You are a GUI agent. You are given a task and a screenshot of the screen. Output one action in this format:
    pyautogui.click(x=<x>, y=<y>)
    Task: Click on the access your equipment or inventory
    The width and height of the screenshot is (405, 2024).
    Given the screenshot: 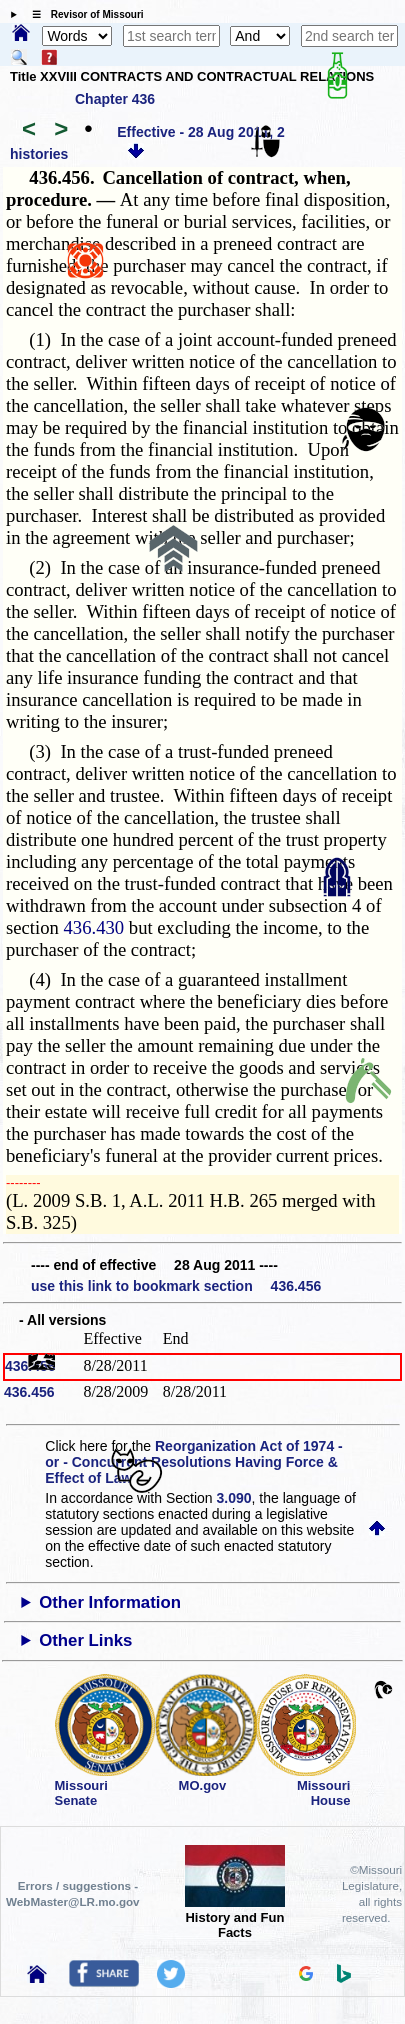 What is the action you would take?
    pyautogui.click(x=265, y=141)
    